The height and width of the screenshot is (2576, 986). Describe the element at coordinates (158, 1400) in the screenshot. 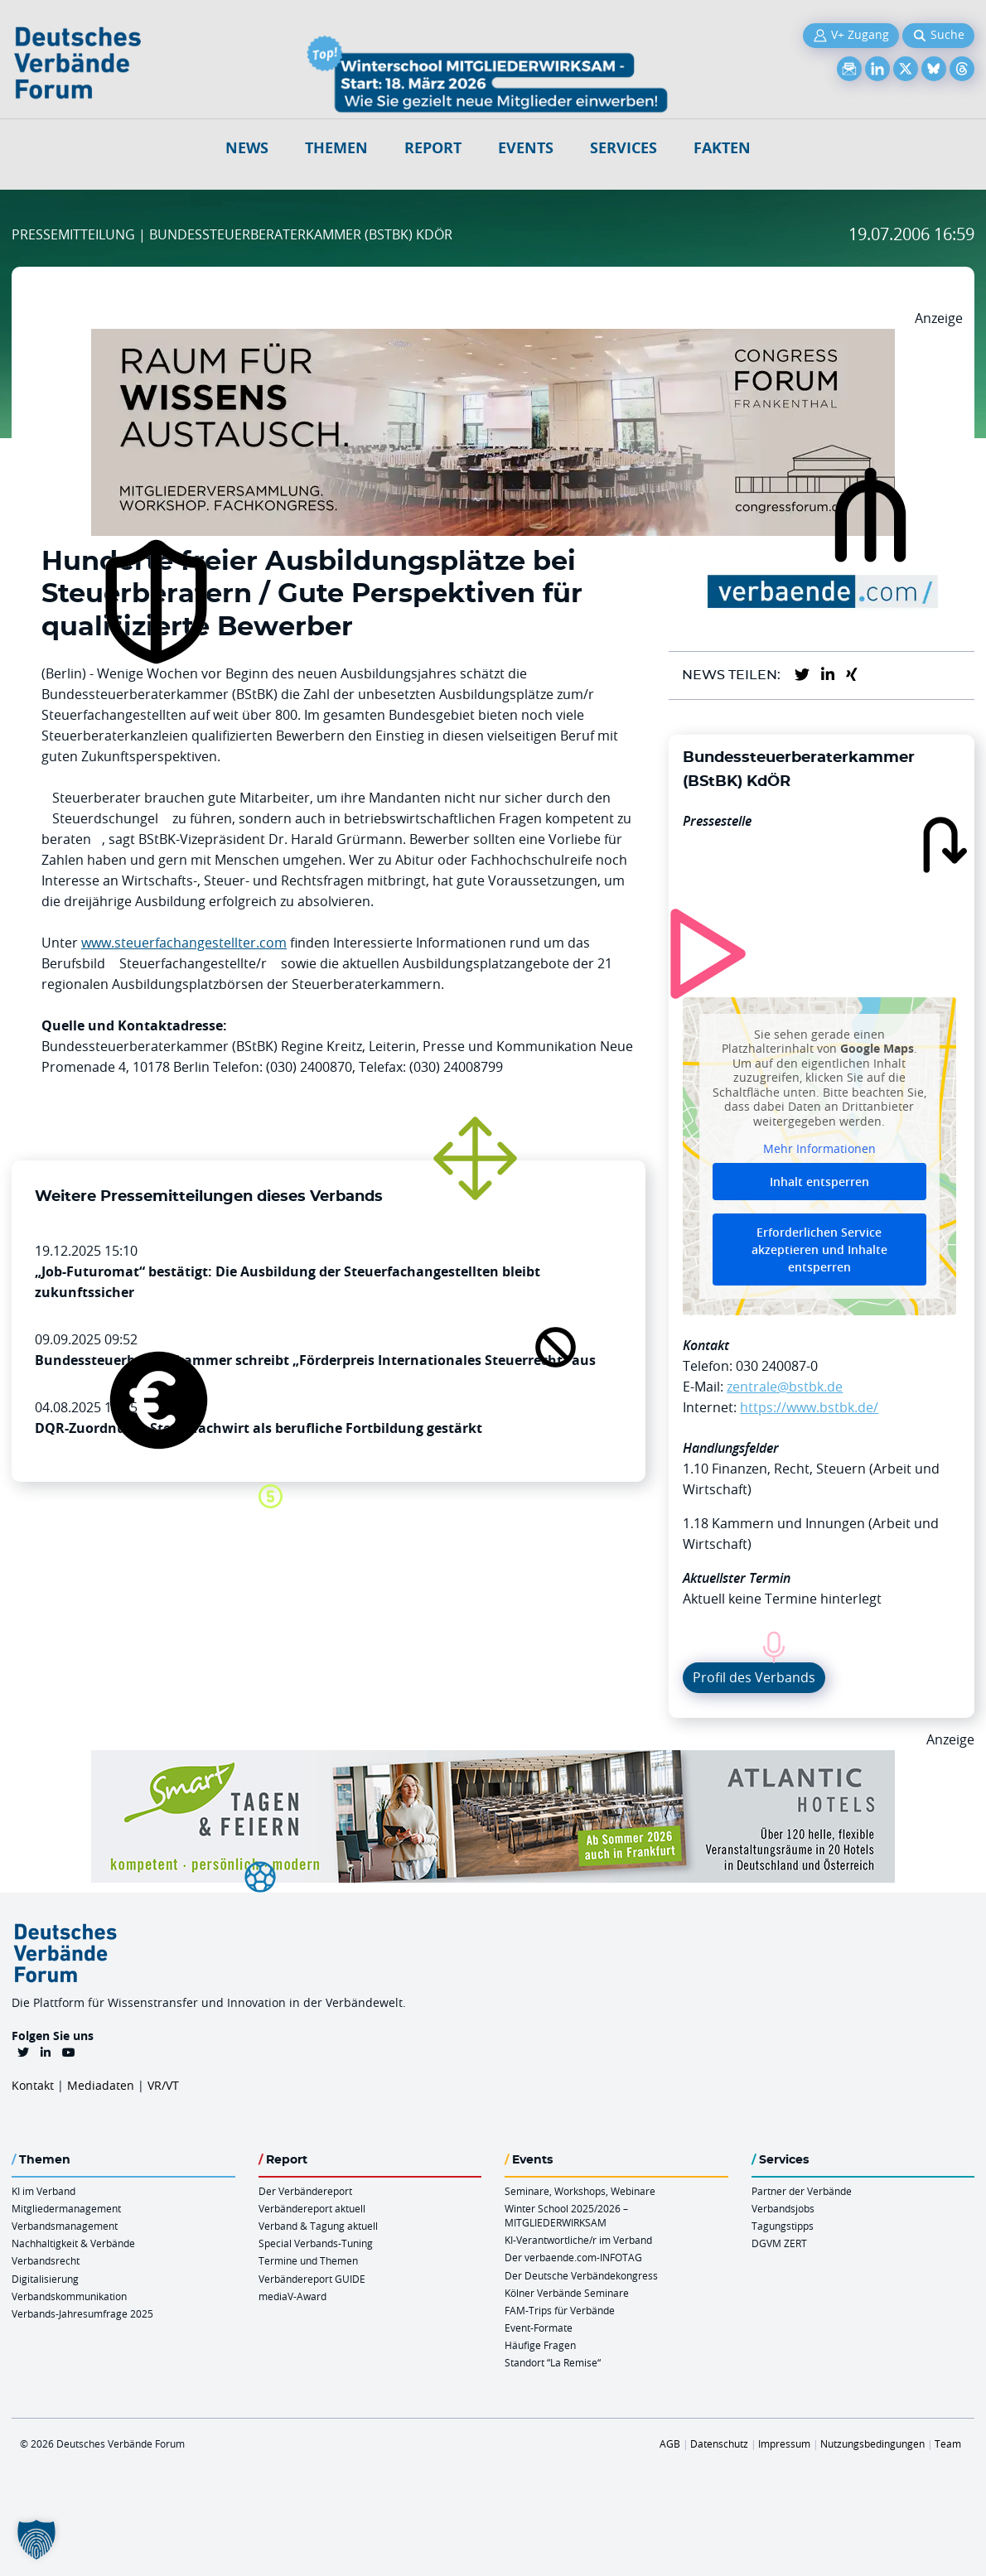

I see `view balance in euros` at that location.